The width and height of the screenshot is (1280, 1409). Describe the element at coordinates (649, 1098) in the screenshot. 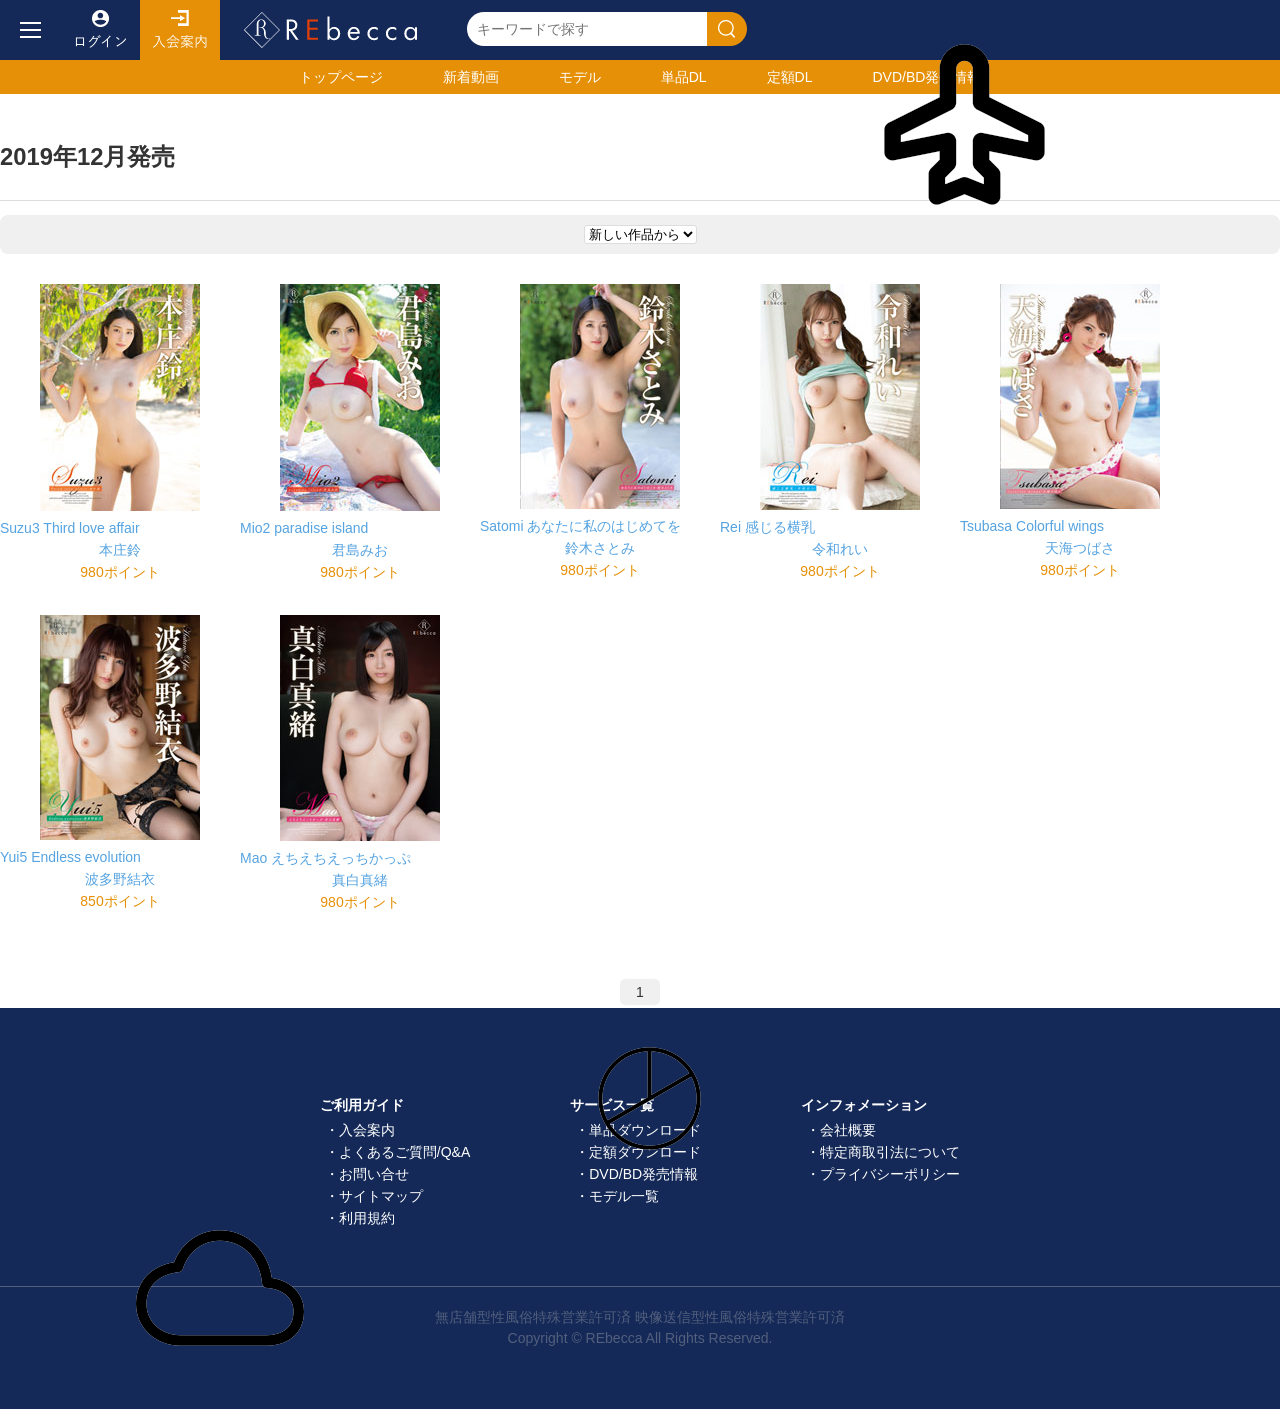

I see `view analytics or statistics breakdown` at that location.